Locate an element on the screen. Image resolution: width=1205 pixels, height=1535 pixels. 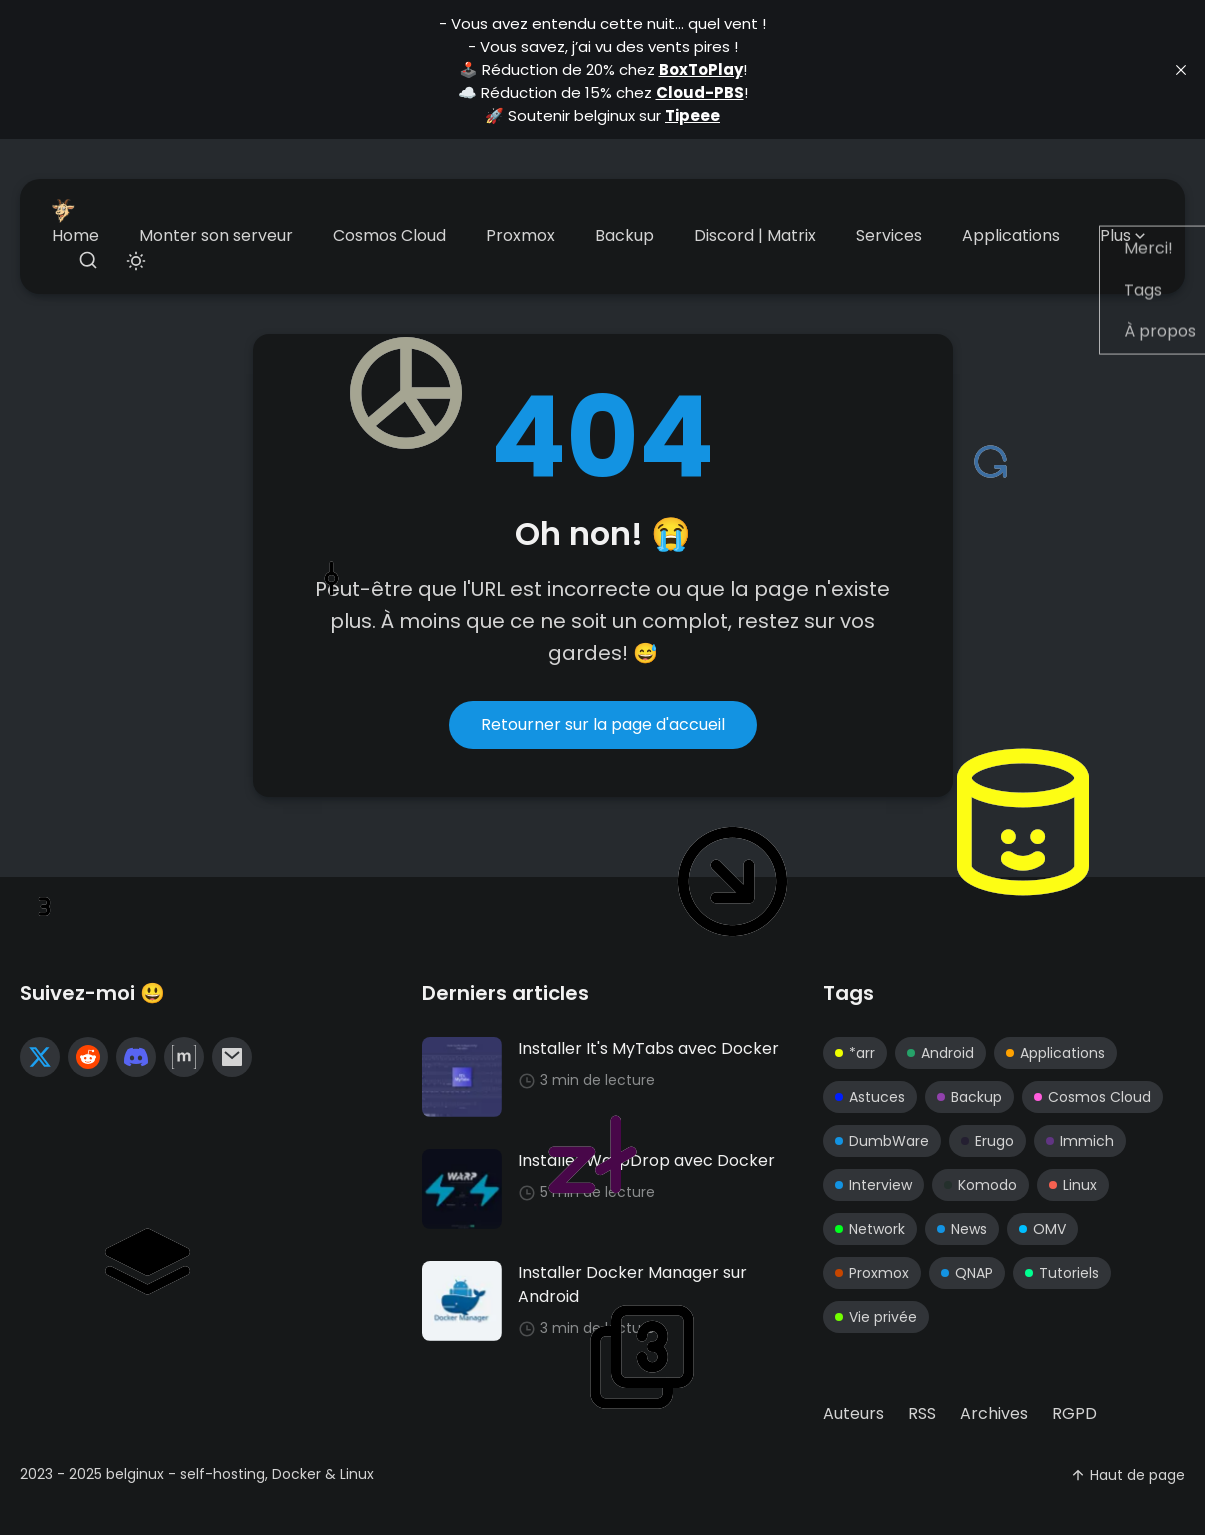
indicates price or amount in Polish złoty is located at coordinates (590, 1157).